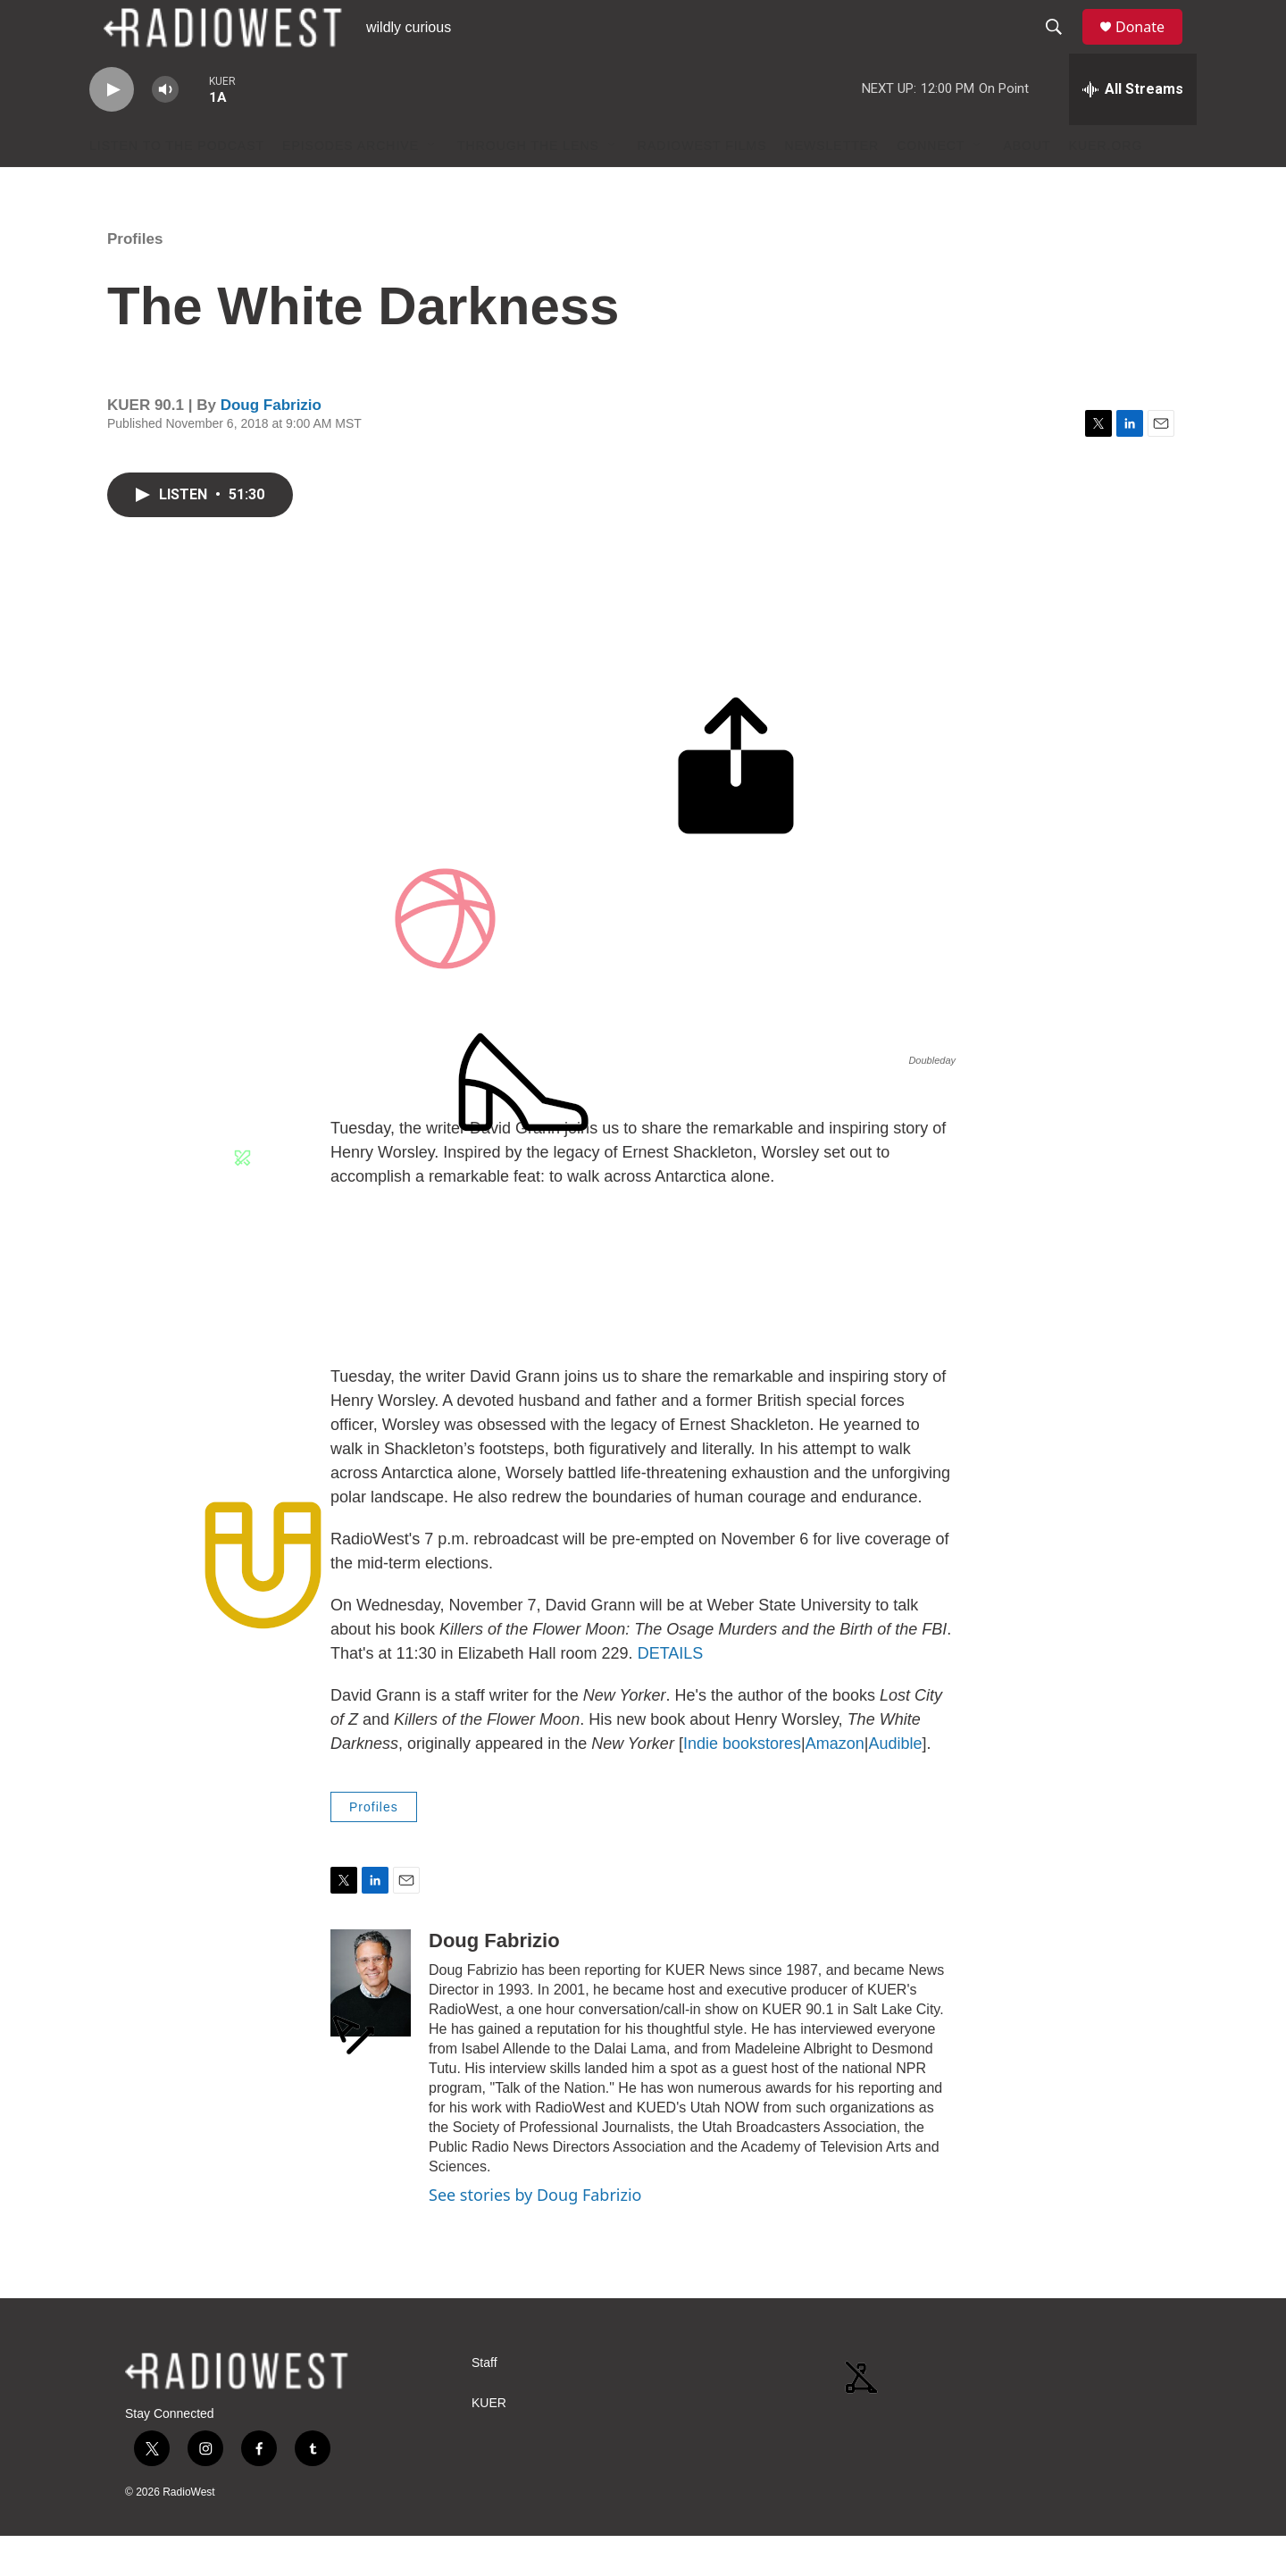 This screenshot has height=2576, width=1286. What do you see at coordinates (861, 2377) in the screenshot?
I see `disable vector triangle tool` at bounding box center [861, 2377].